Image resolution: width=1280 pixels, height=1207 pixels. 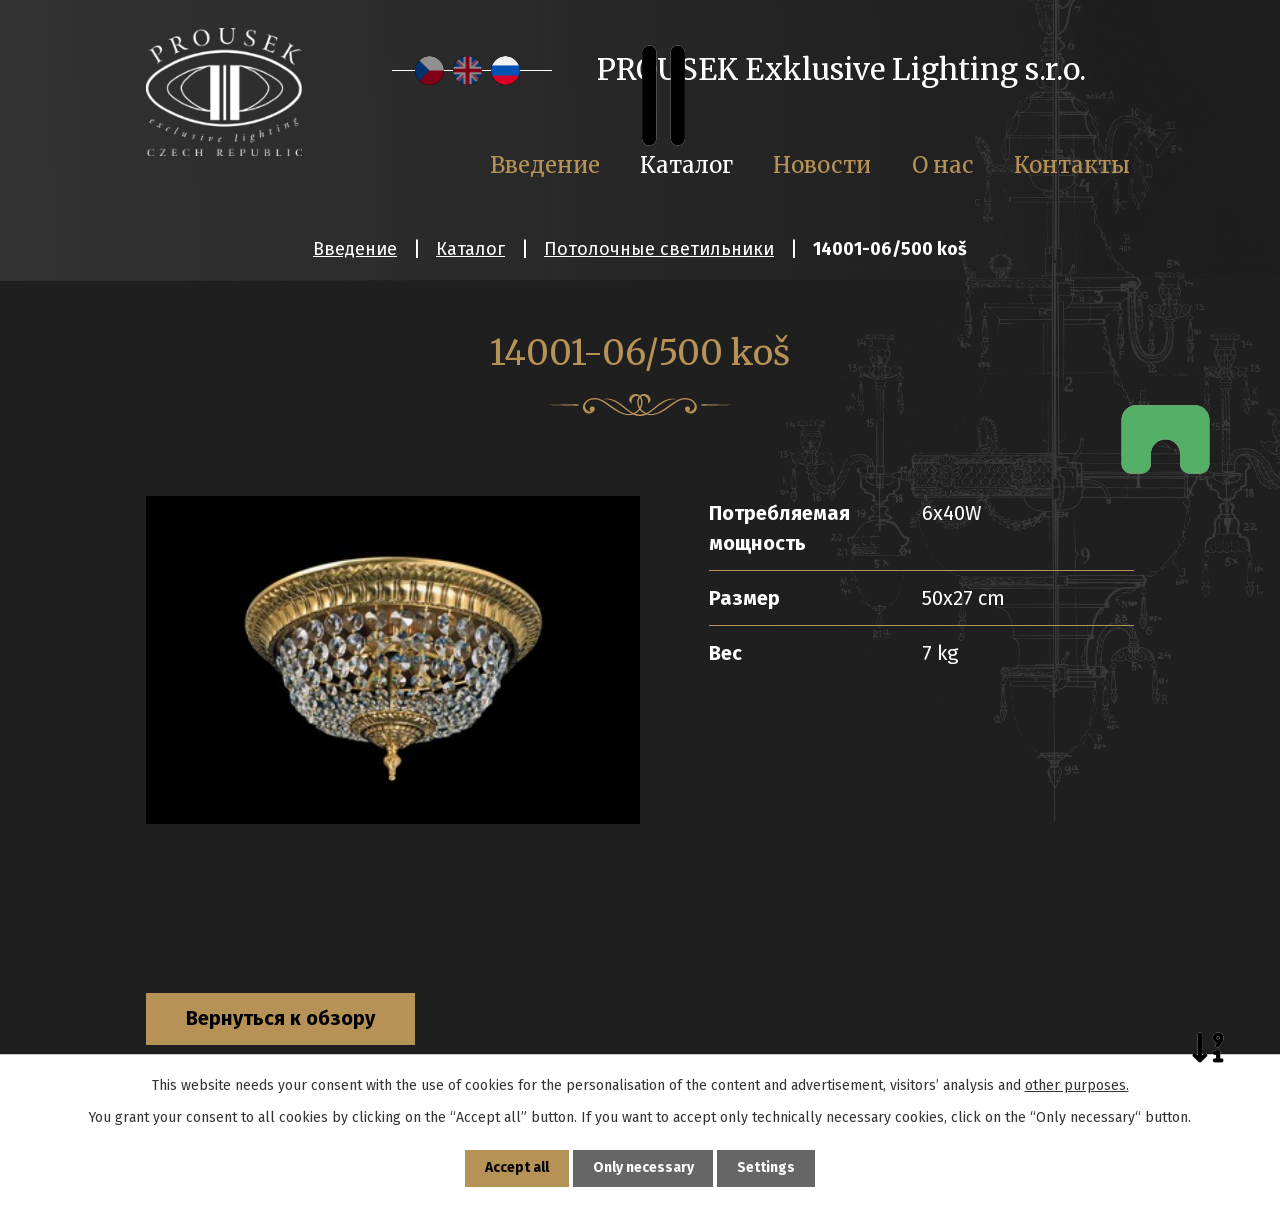 What do you see at coordinates (1208, 1047) in the screenshot?
I see `sort numbers in descending order (9 to 1)` at bounding box center [1208, 1047].